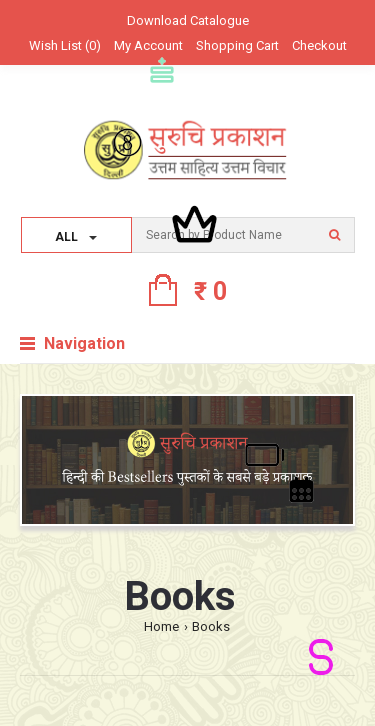 The width and height of the screenshot is (375, 726). I want to click on add a new row above, so click(162, 72).